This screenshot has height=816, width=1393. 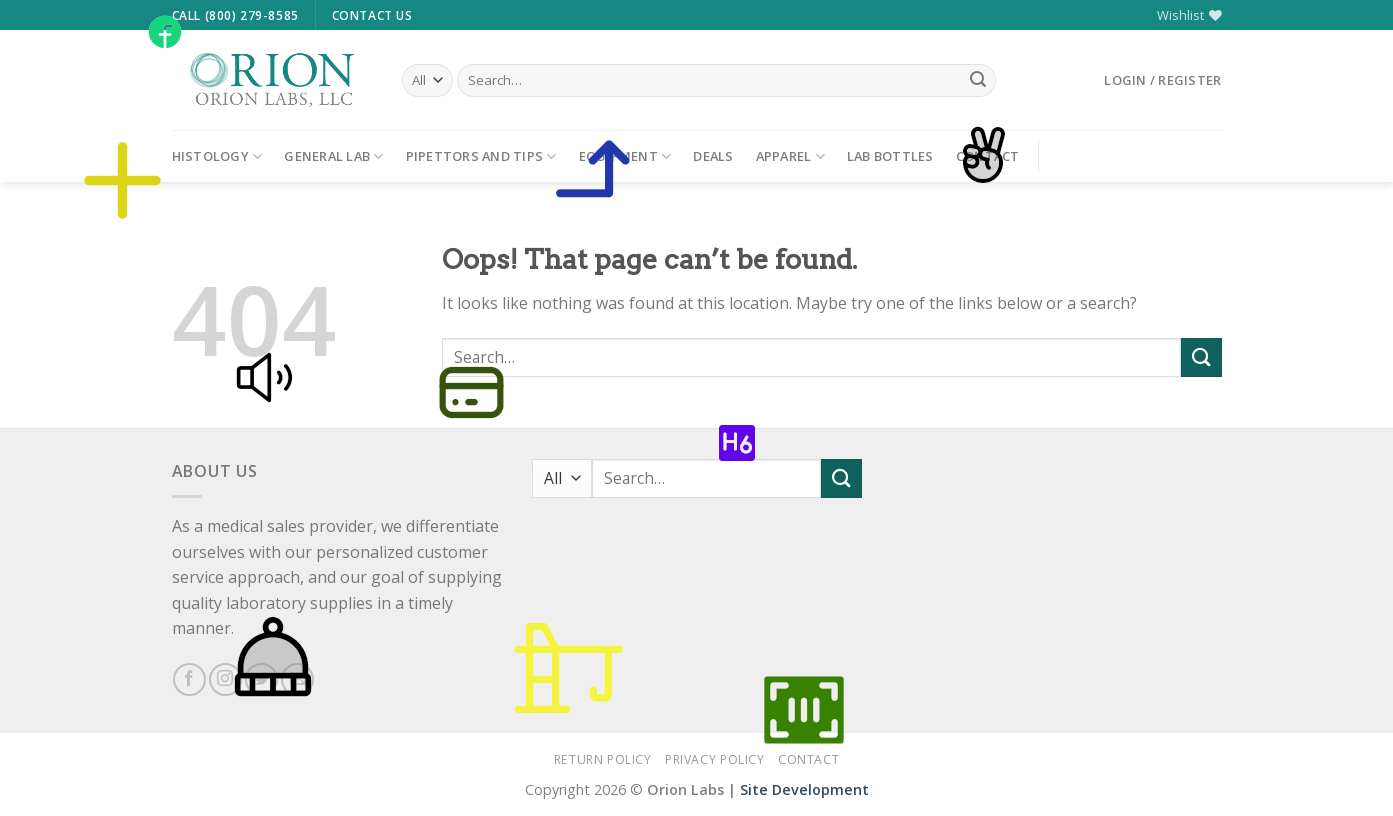 I want to click on volume is set to high, so click(x=263, y=377).